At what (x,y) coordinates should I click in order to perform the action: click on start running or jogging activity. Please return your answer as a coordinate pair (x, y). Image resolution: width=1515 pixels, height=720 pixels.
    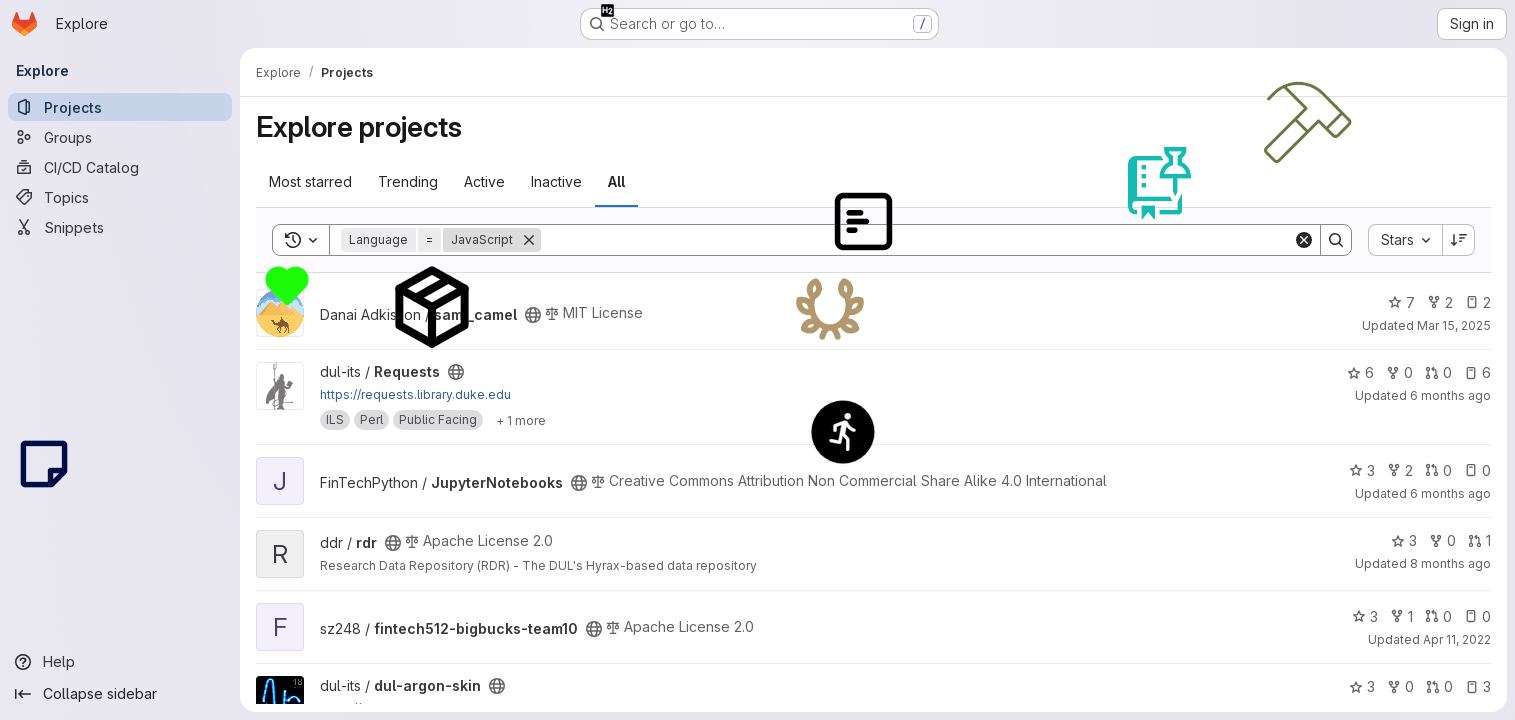
    Looking at the image, I should click on (843, 432).